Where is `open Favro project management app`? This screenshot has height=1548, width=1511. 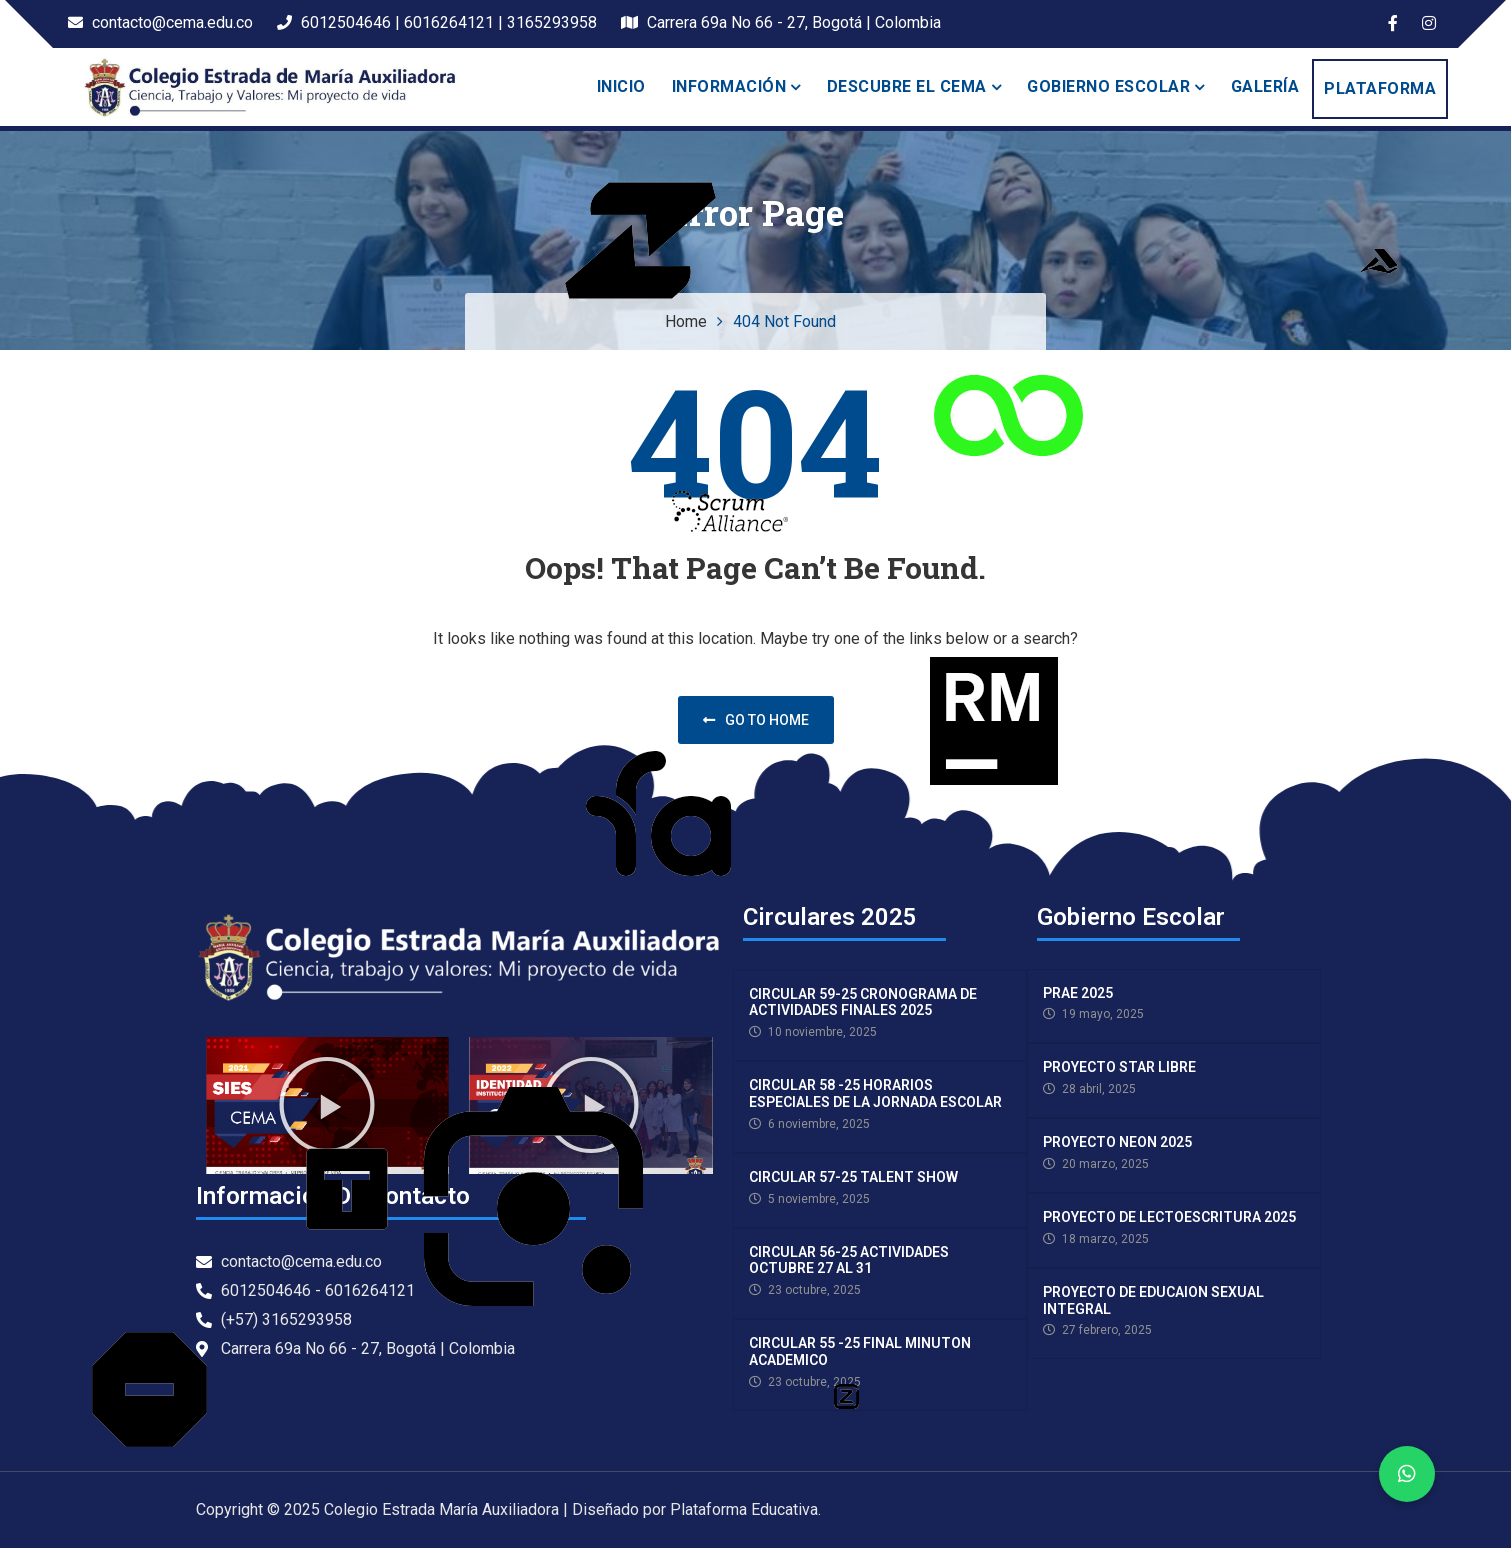 open Favro project management app is located at coordinates (658, 813).